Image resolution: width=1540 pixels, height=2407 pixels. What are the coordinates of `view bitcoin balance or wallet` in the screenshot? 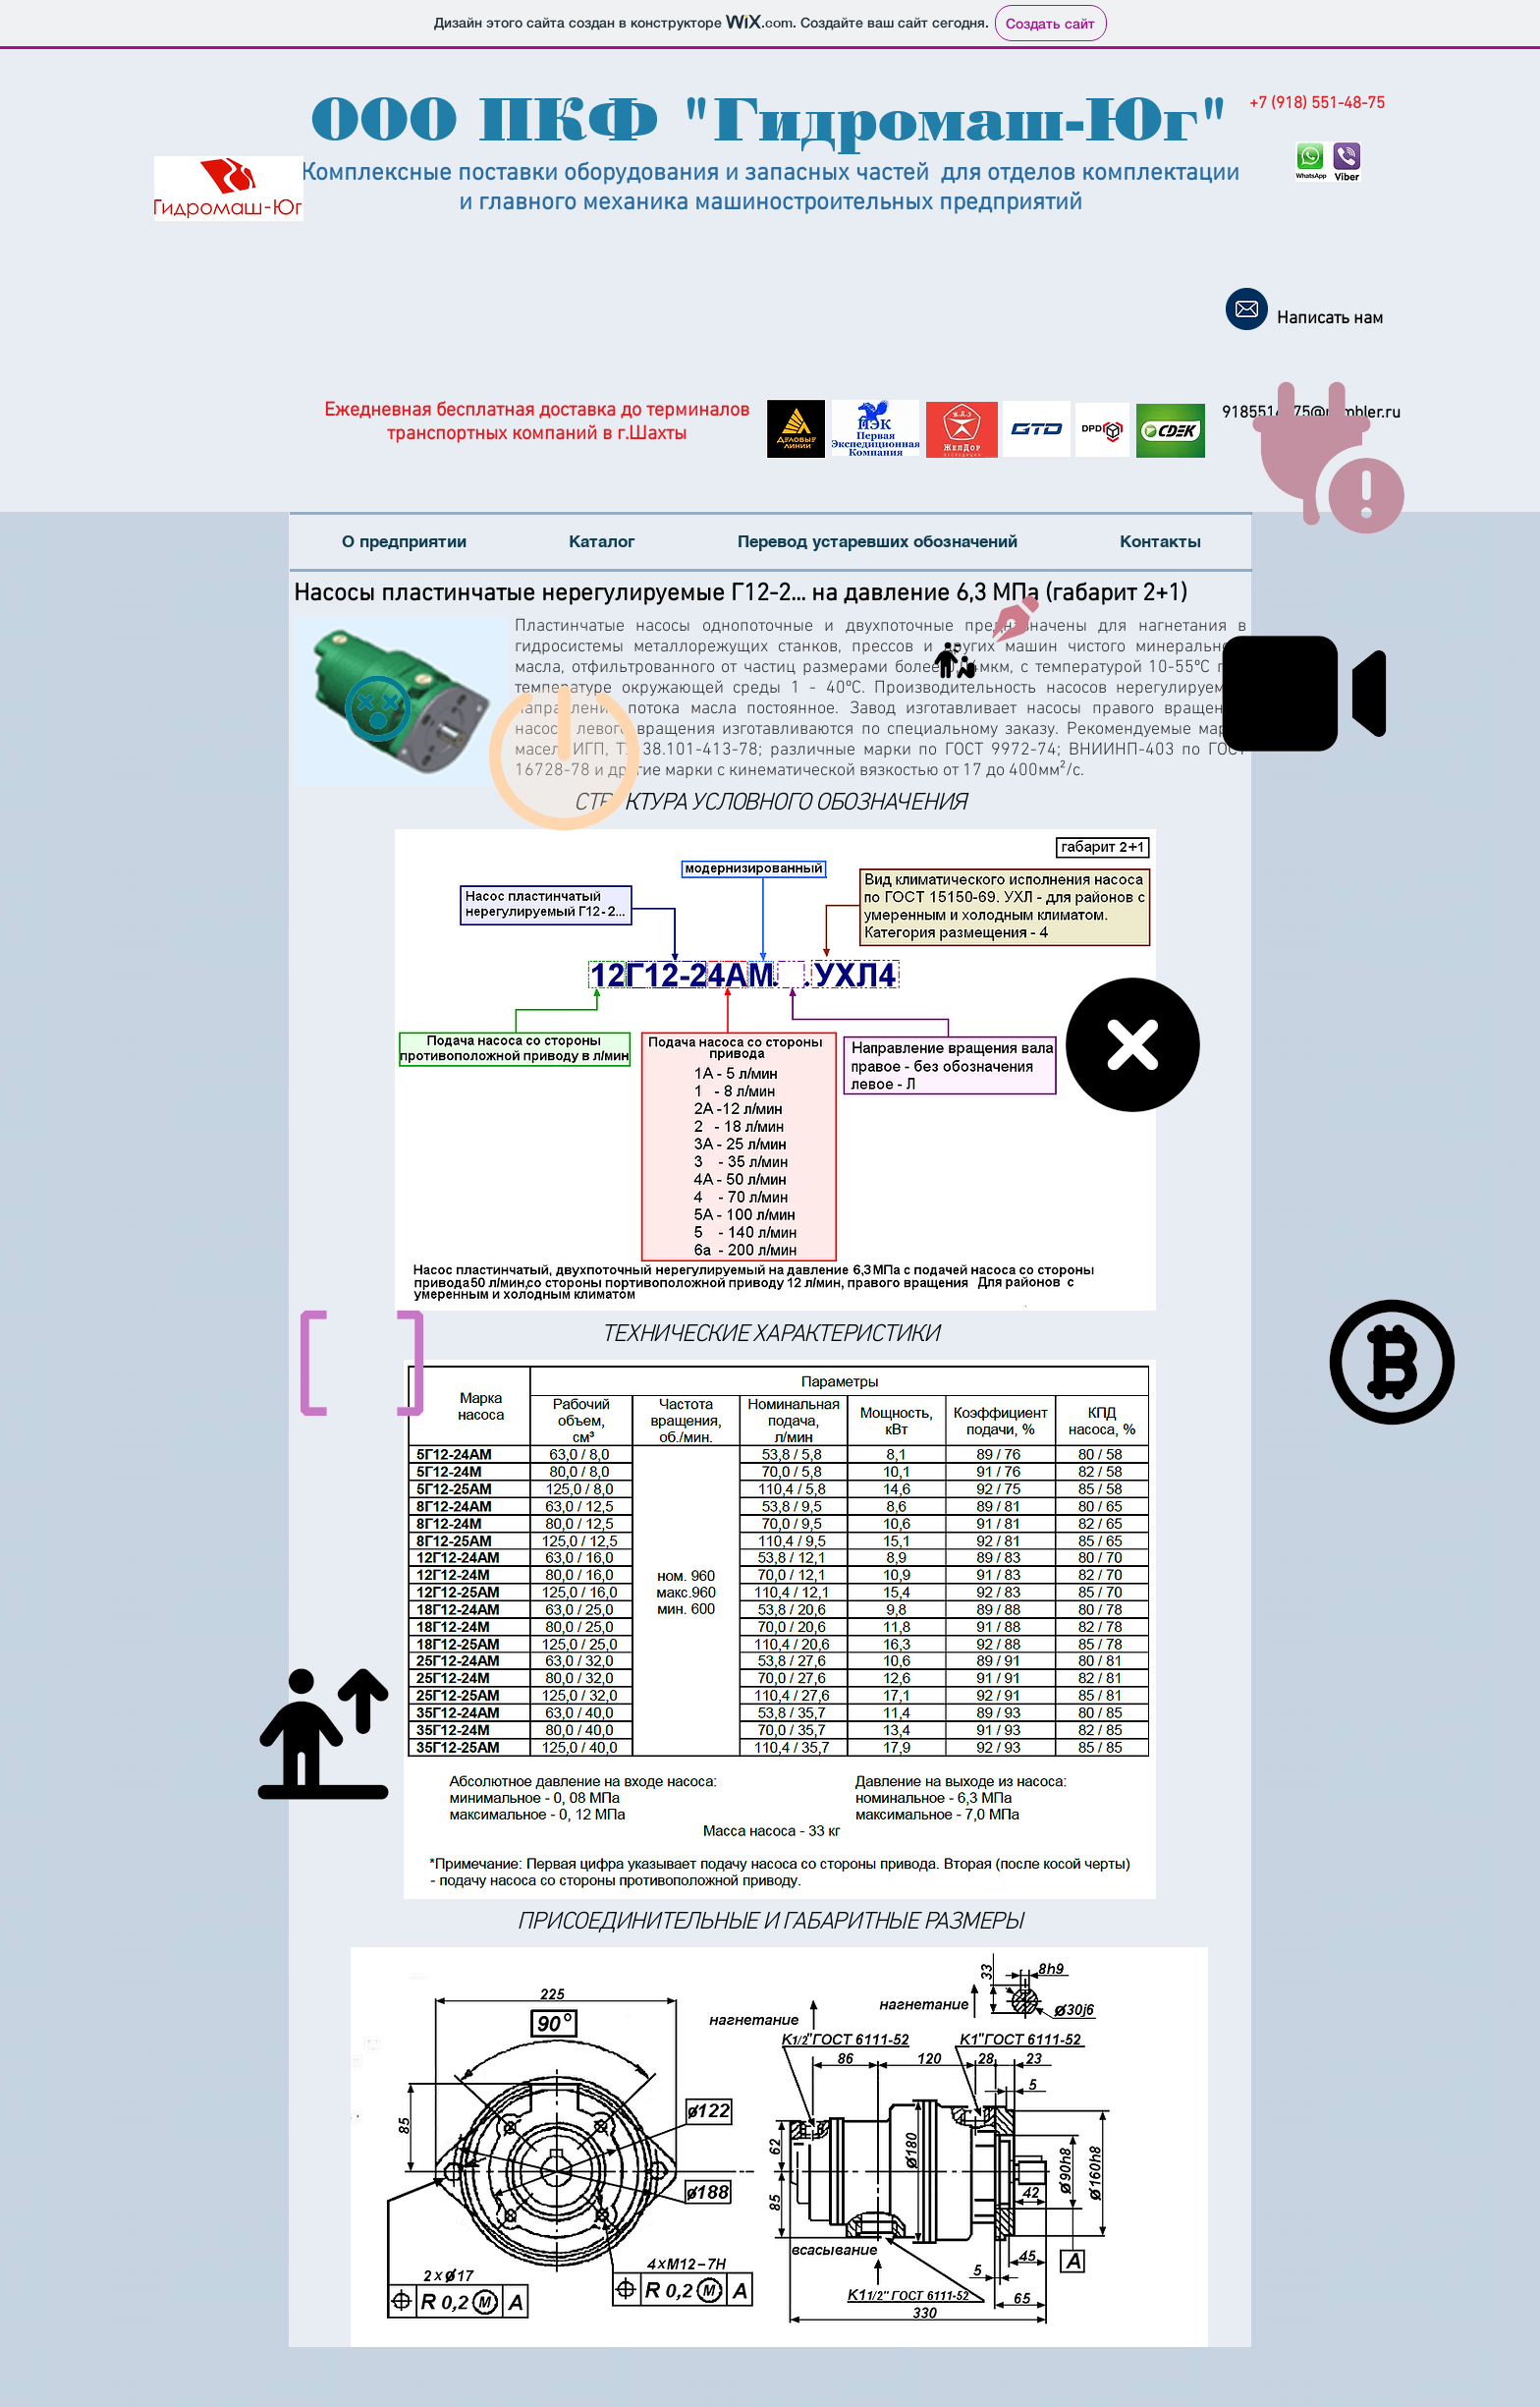 It's located at (1392, 1362).